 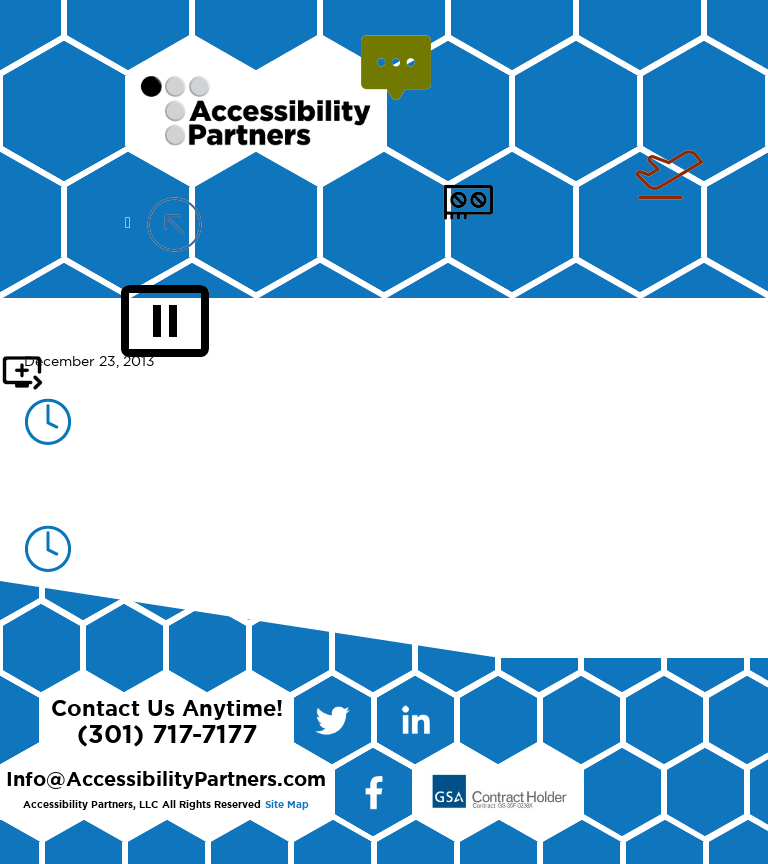 What do you see at coordinates (165, 321) in the screenshot?
I see `pause an ongoing presentation` at bounding box center [165, 321].